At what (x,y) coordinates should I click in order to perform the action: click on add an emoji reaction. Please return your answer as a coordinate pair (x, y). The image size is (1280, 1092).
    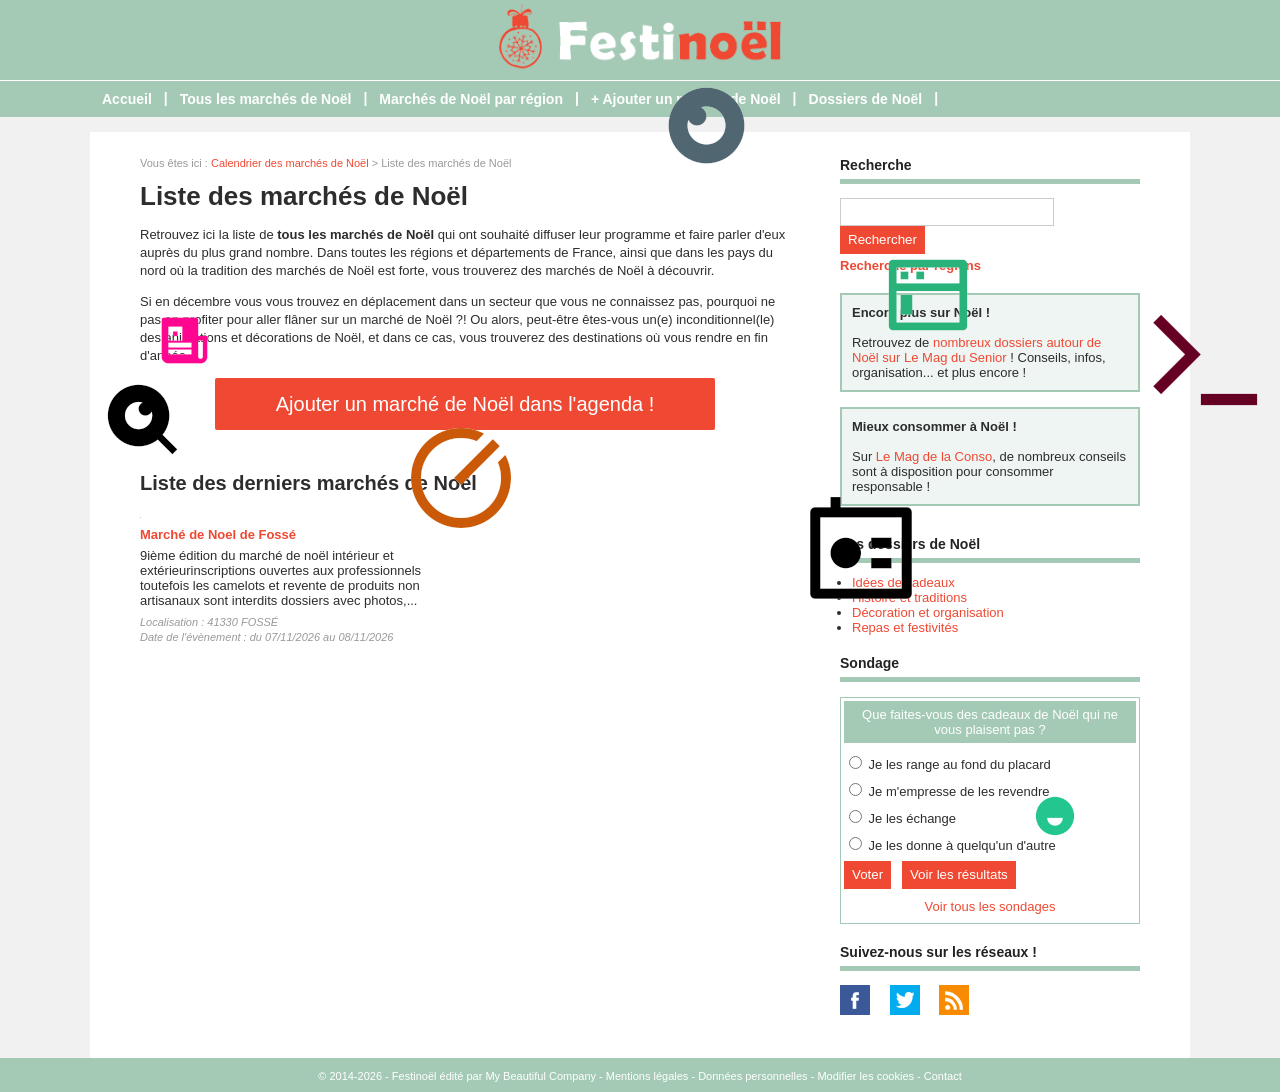
    Looking at the image, I should click on (1055, 816).